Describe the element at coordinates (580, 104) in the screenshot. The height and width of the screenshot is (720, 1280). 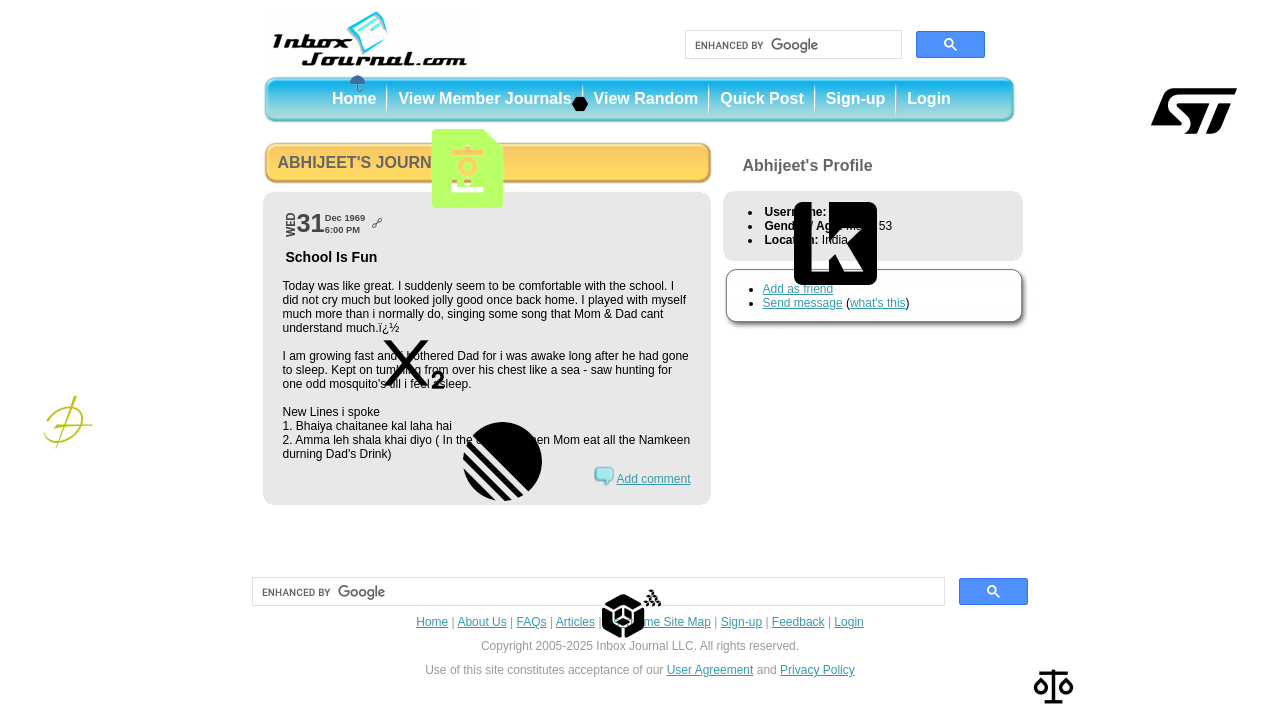
I see `generic shape or placeholder icon` at that location.